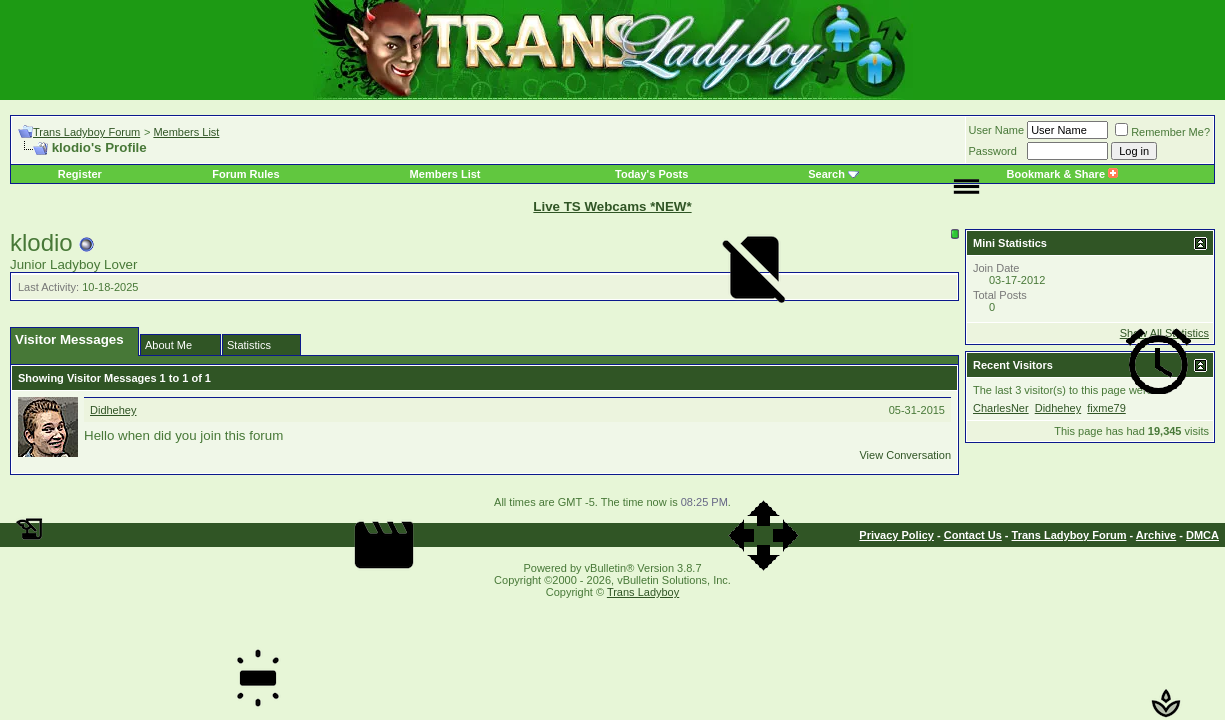  Describe the element at coordinates (30, 529) in the screenshot. I see `access document history or revision log` at that location.